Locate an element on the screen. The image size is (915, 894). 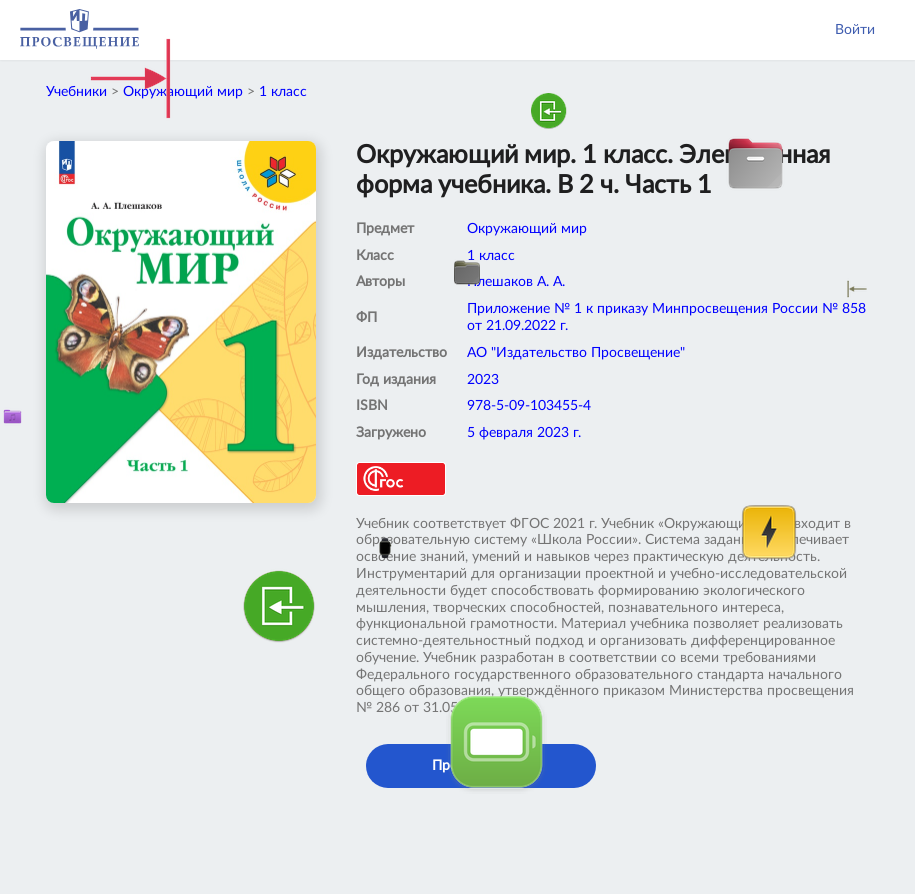
open your music folder is located at coordinates (12, 416).